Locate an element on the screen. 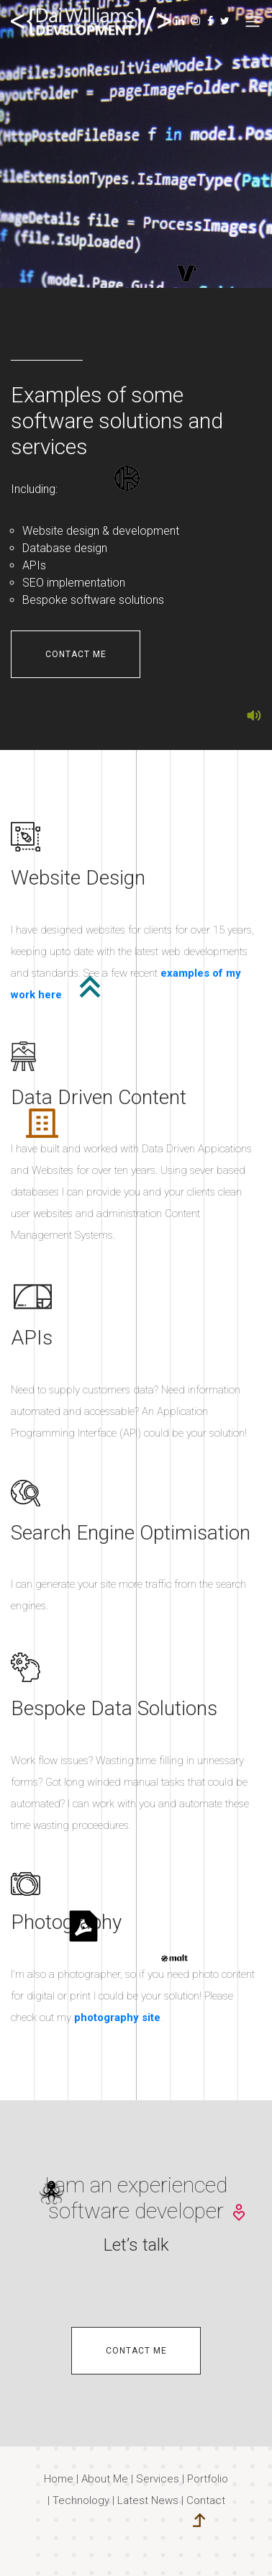 The width and height of the screenshot is (272, 2576). turn right then continue forward is located at coordinates (199, 2521).